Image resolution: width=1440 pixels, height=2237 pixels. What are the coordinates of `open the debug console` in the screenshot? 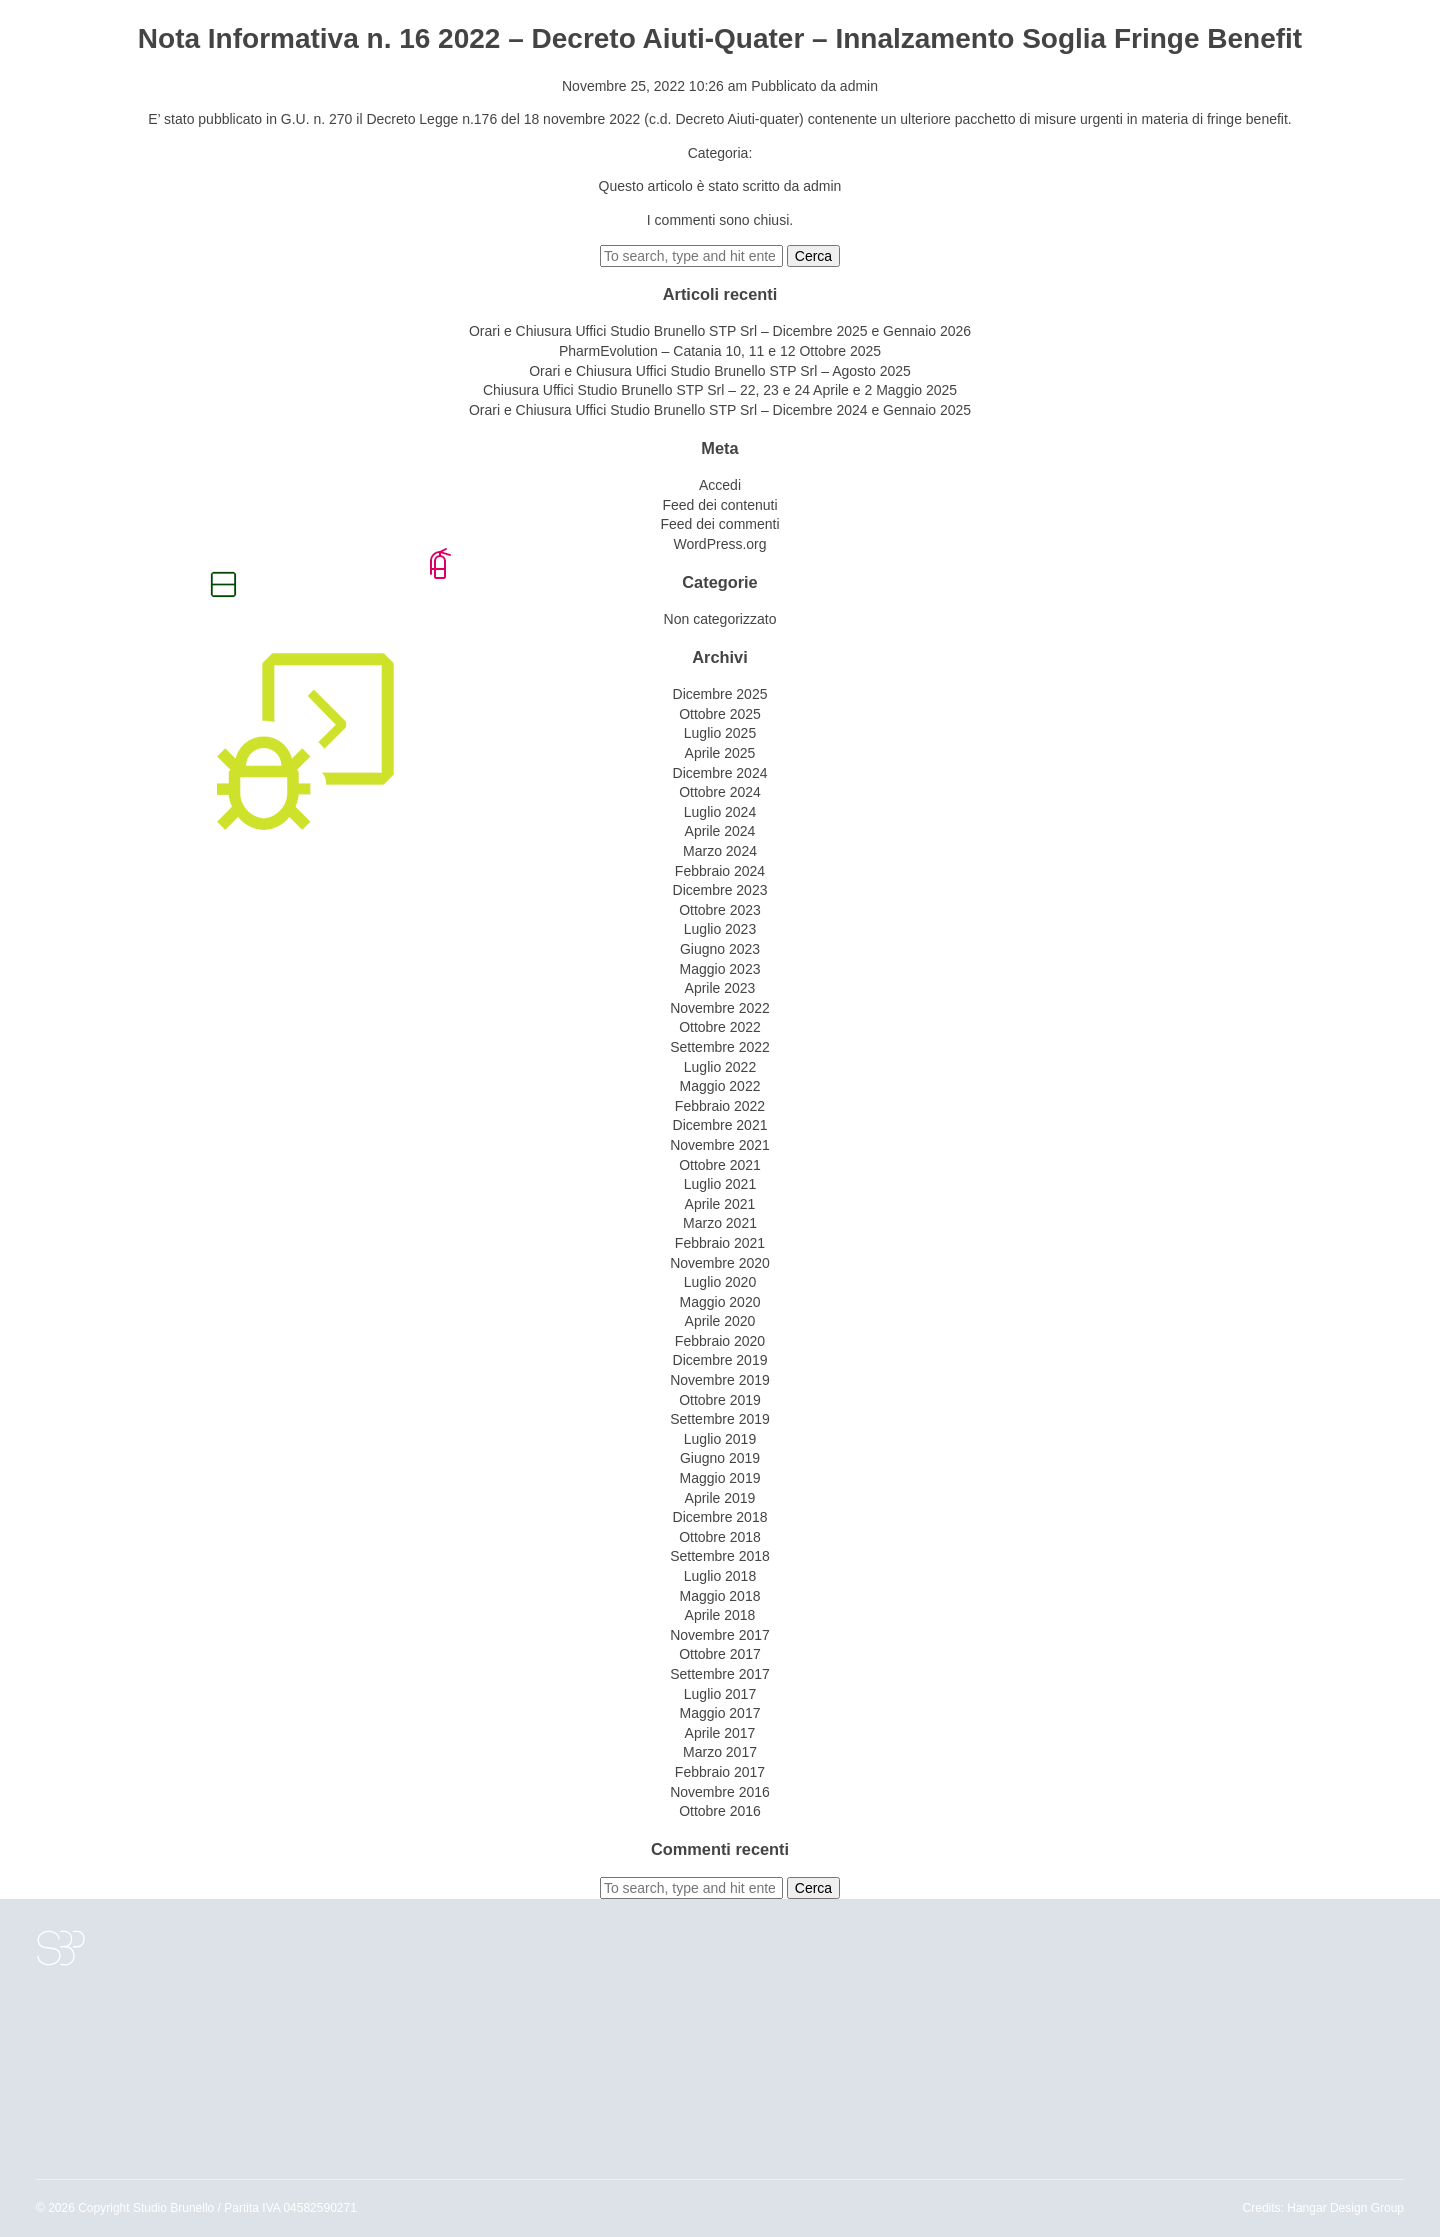 It's located at (310, 736).